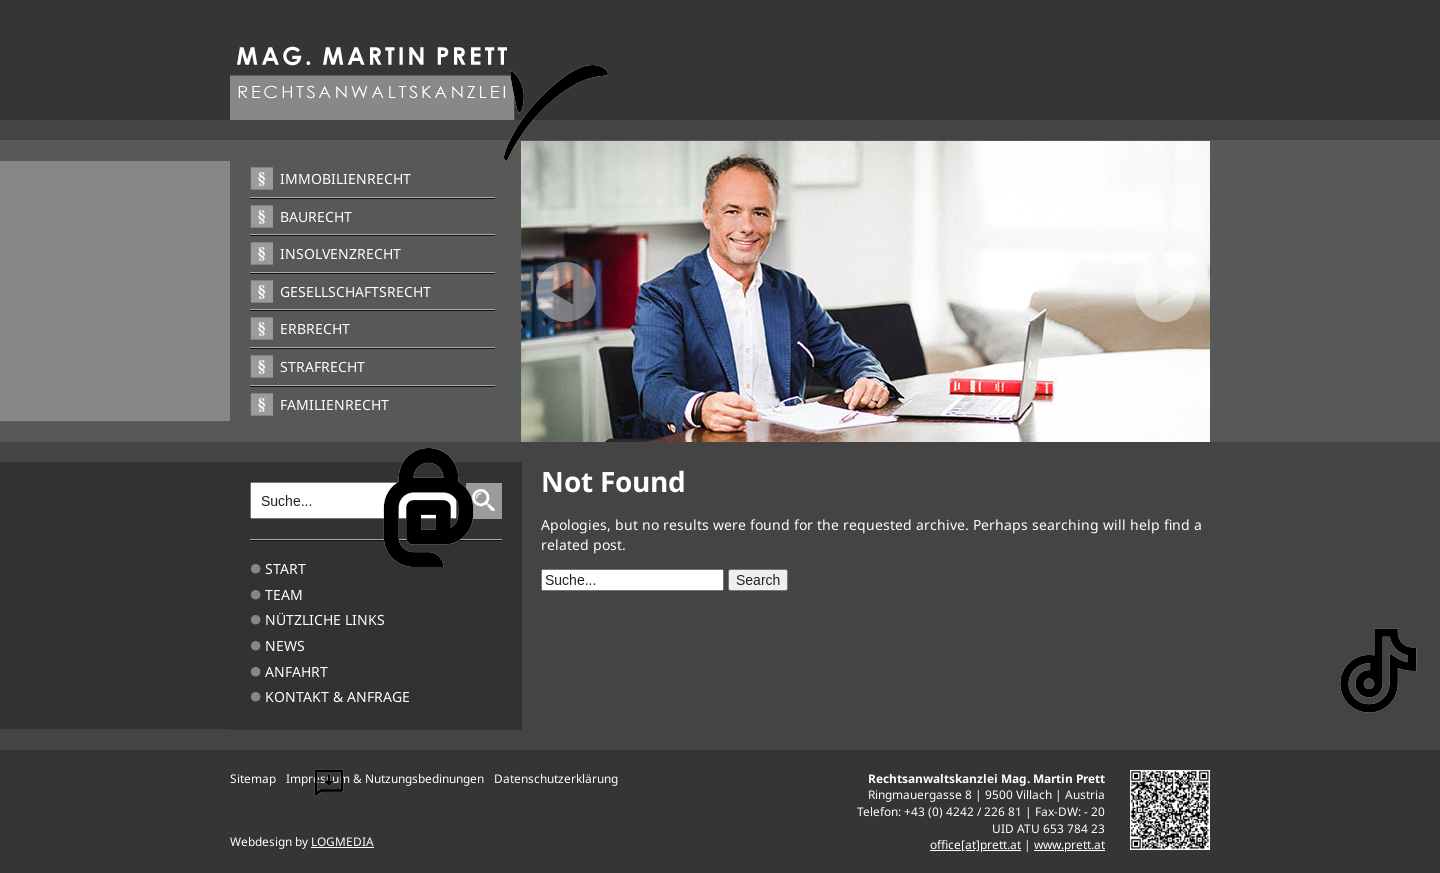  I want to click on payoneer payment service logo, so click(556, 113).